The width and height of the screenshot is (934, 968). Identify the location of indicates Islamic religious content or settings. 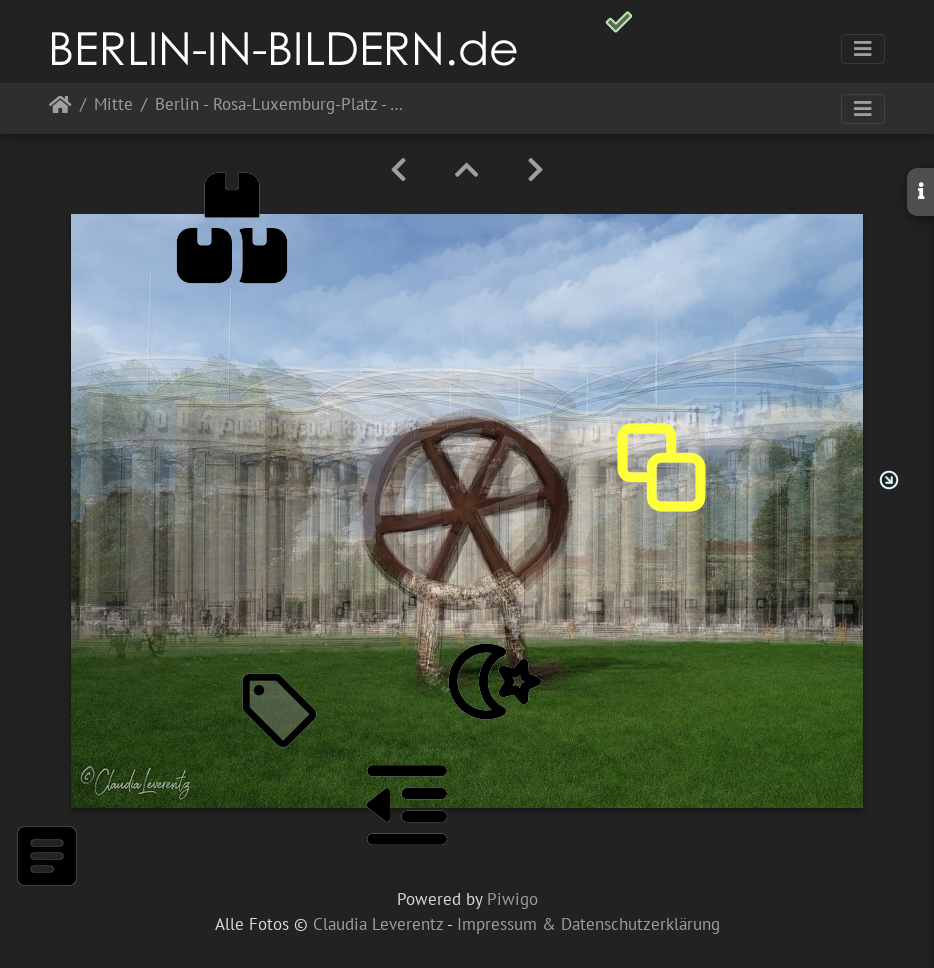
(492, 681).